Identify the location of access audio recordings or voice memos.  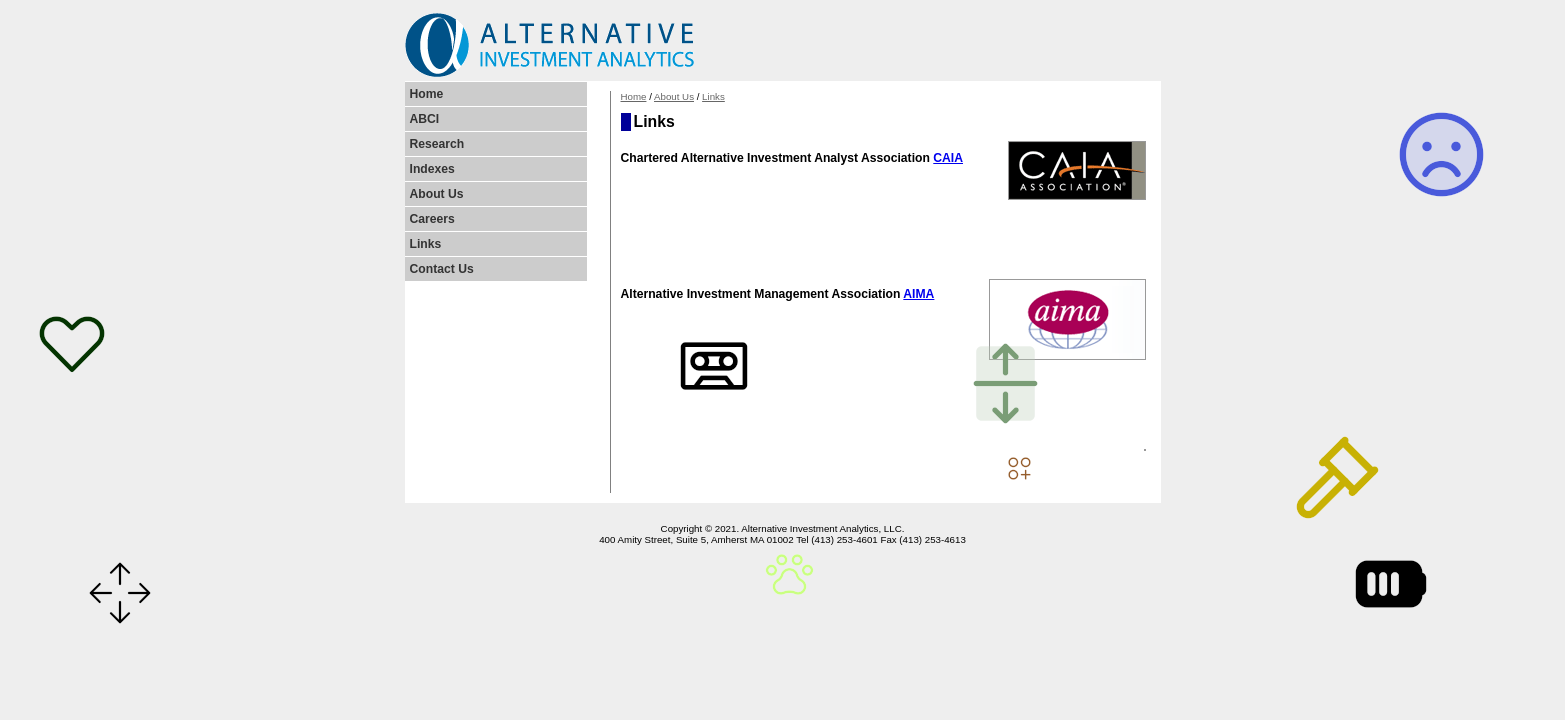
(714, 366).